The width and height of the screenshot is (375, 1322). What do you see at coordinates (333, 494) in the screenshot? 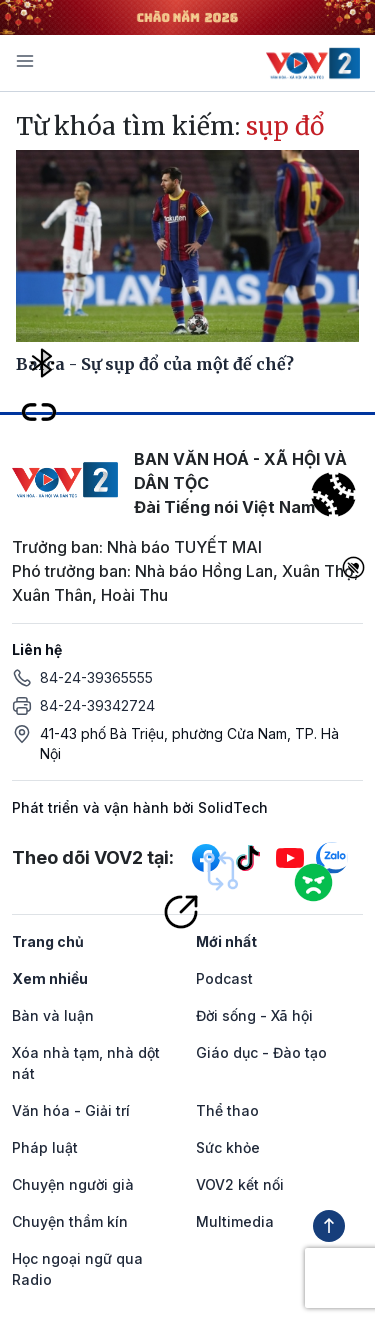
I see `view baseball scores or stats` at bounding box center [333, 494].